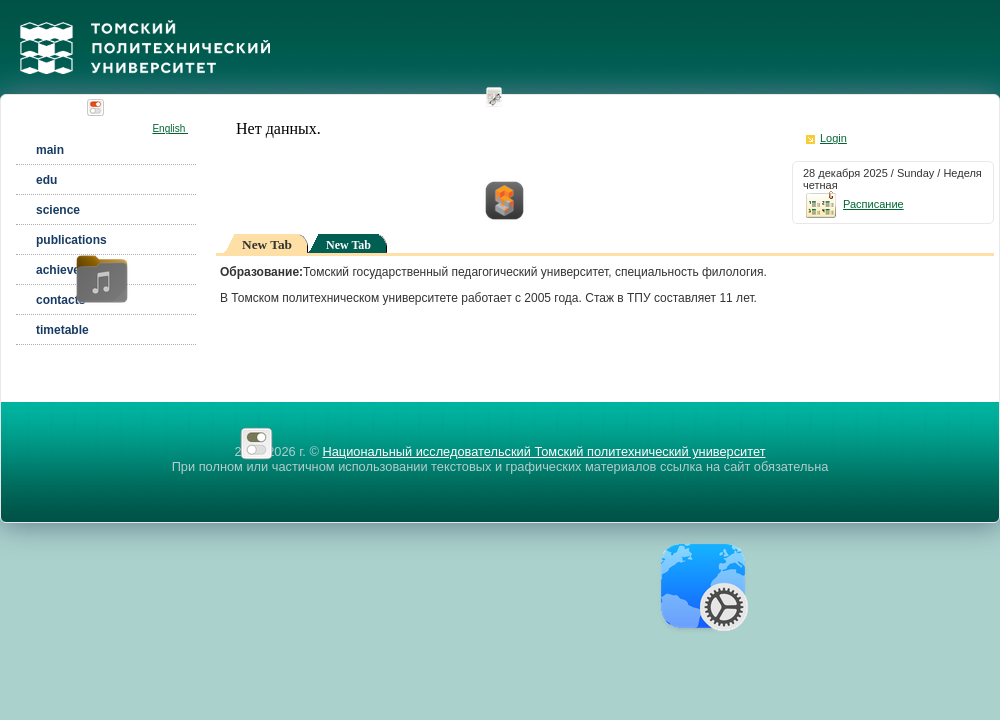  Describe the element at coordinates (256, 443) in the screenshot. I see `open unity tweak tool settings` at that location.